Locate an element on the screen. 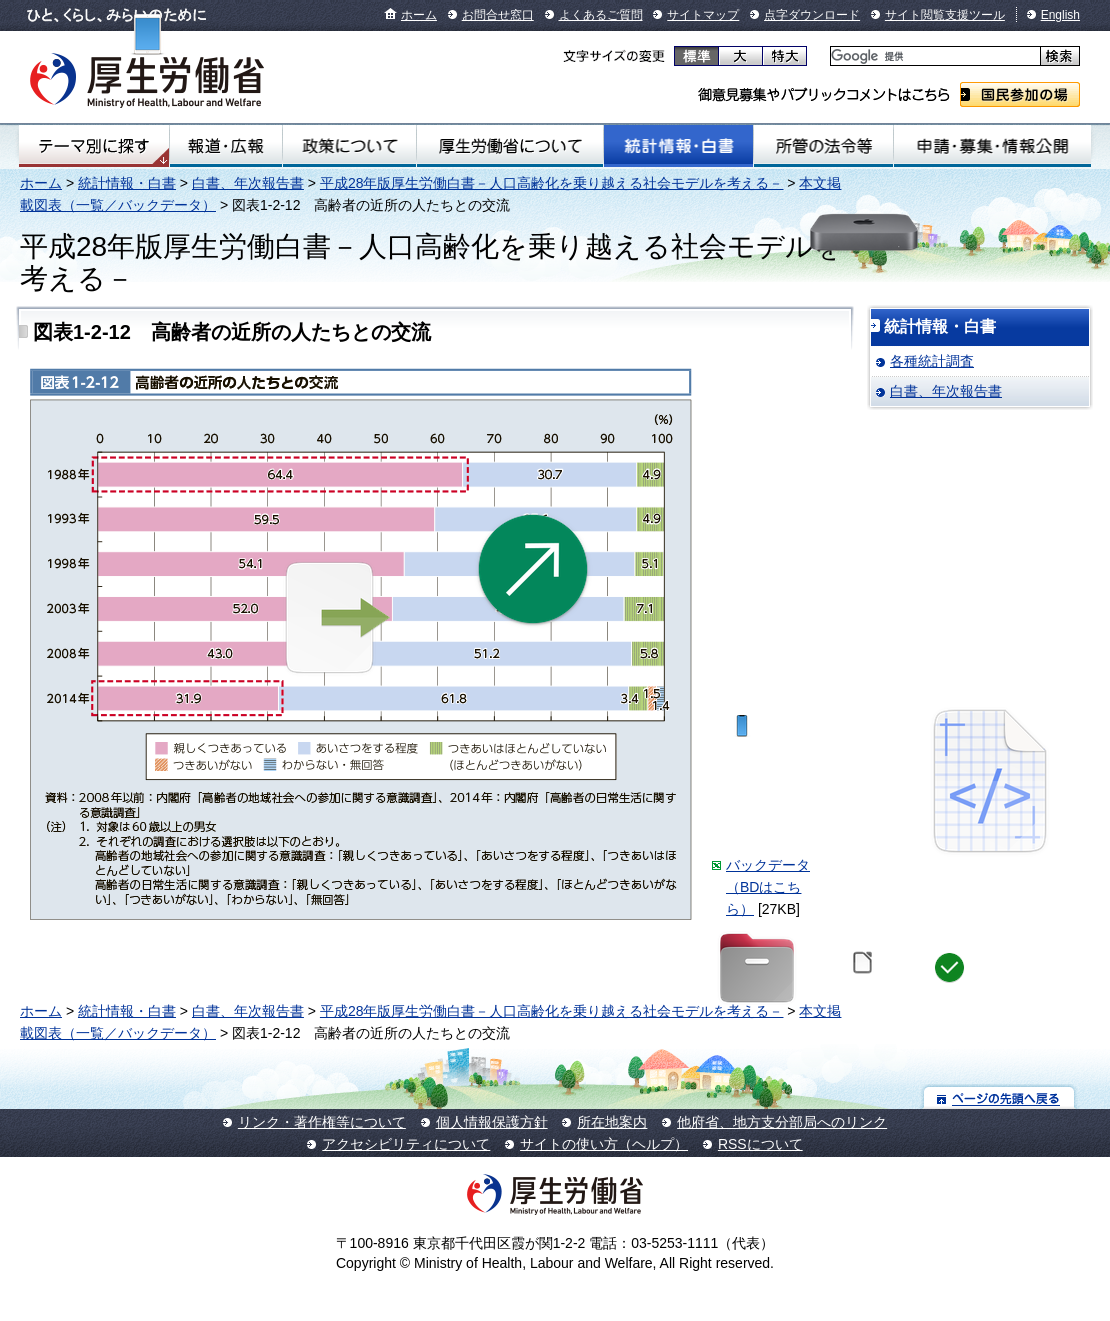 The image size is (1110, 1321). export document to another location is located at coordinates (329, 617).